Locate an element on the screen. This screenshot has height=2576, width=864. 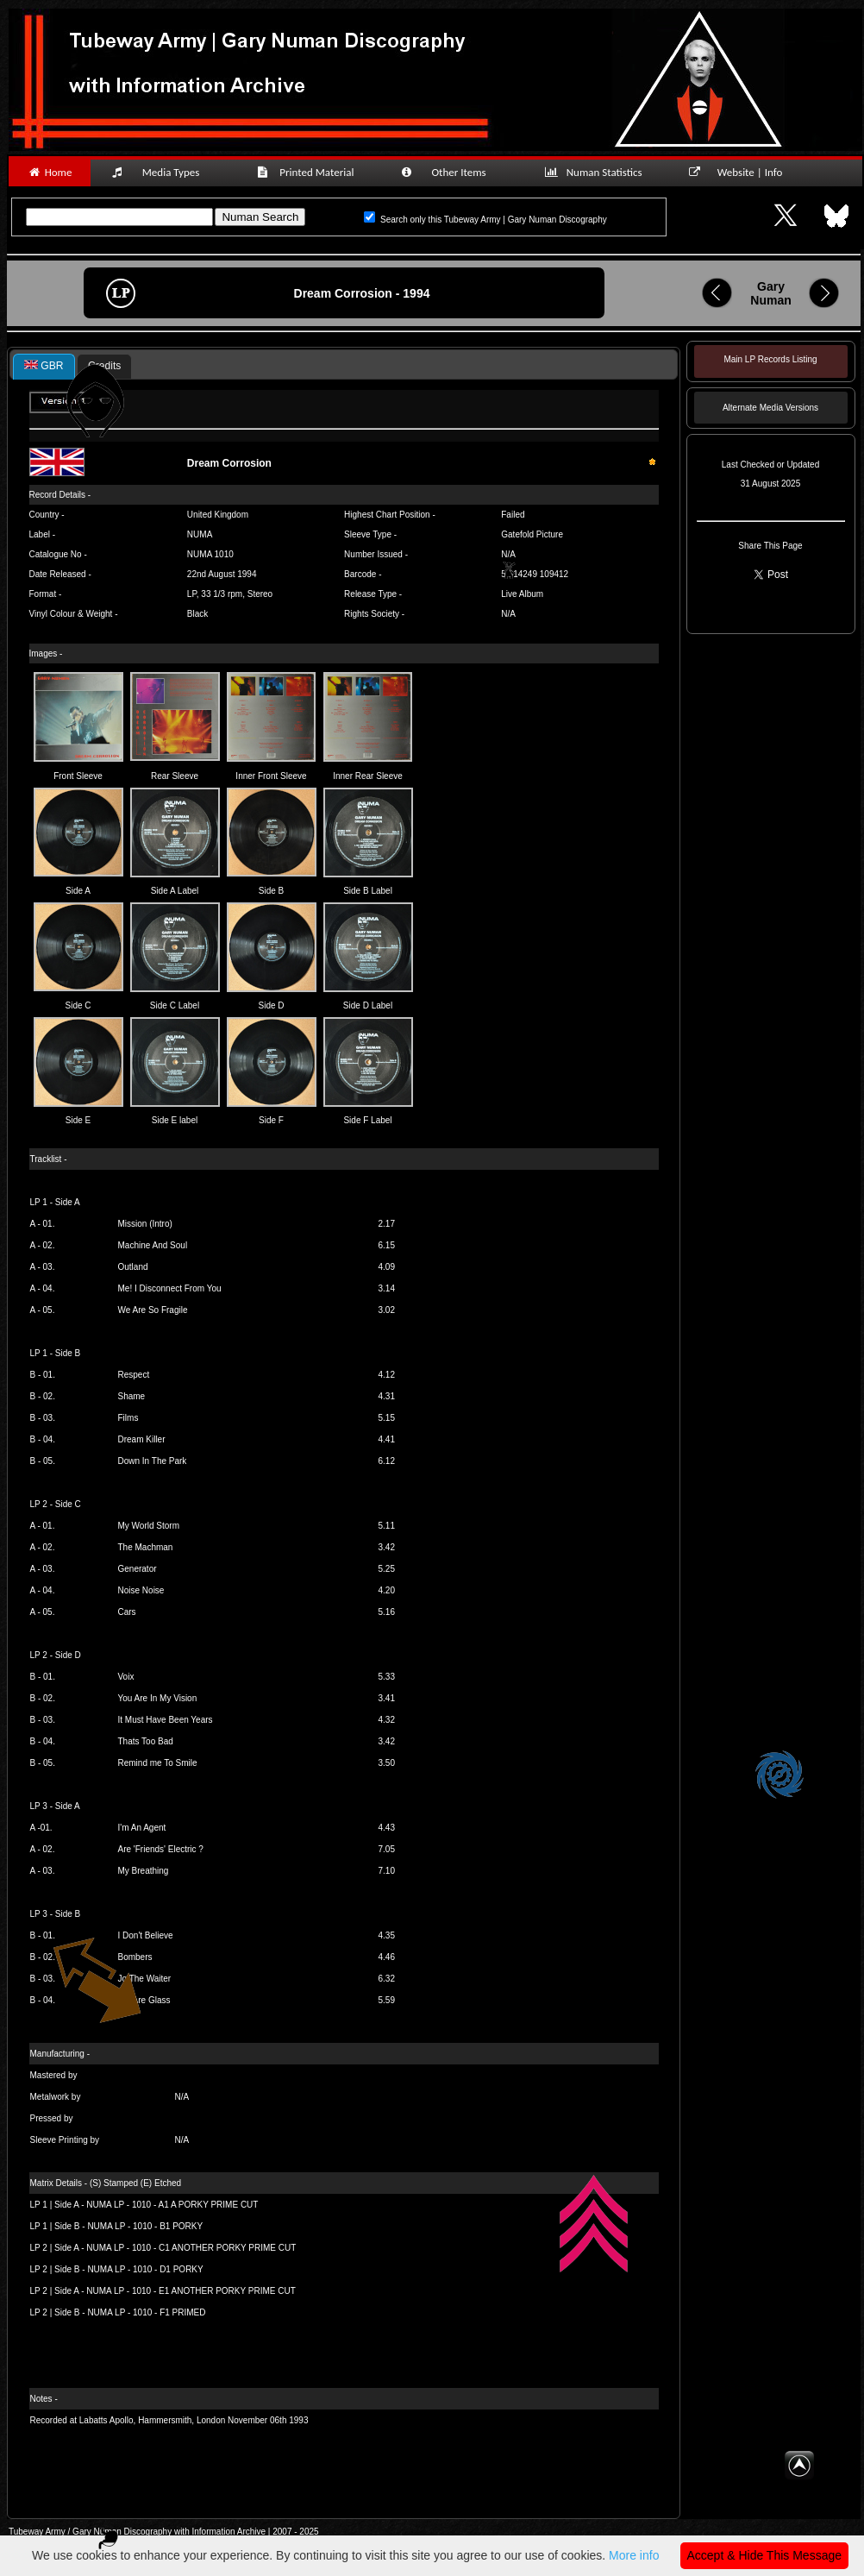
switch between two states or modes is located at coordinates (97, 1980).